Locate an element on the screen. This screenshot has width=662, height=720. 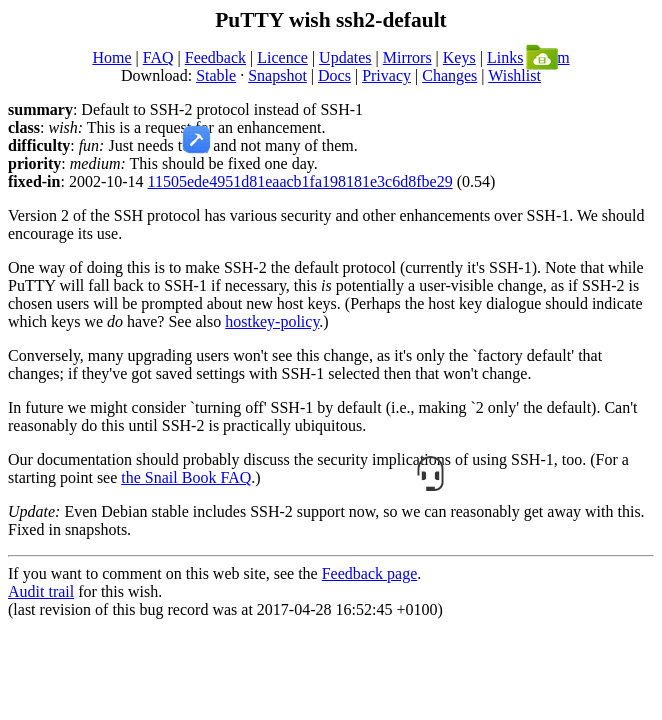
open developer tools or IDE is located at coordinates (196, 139).